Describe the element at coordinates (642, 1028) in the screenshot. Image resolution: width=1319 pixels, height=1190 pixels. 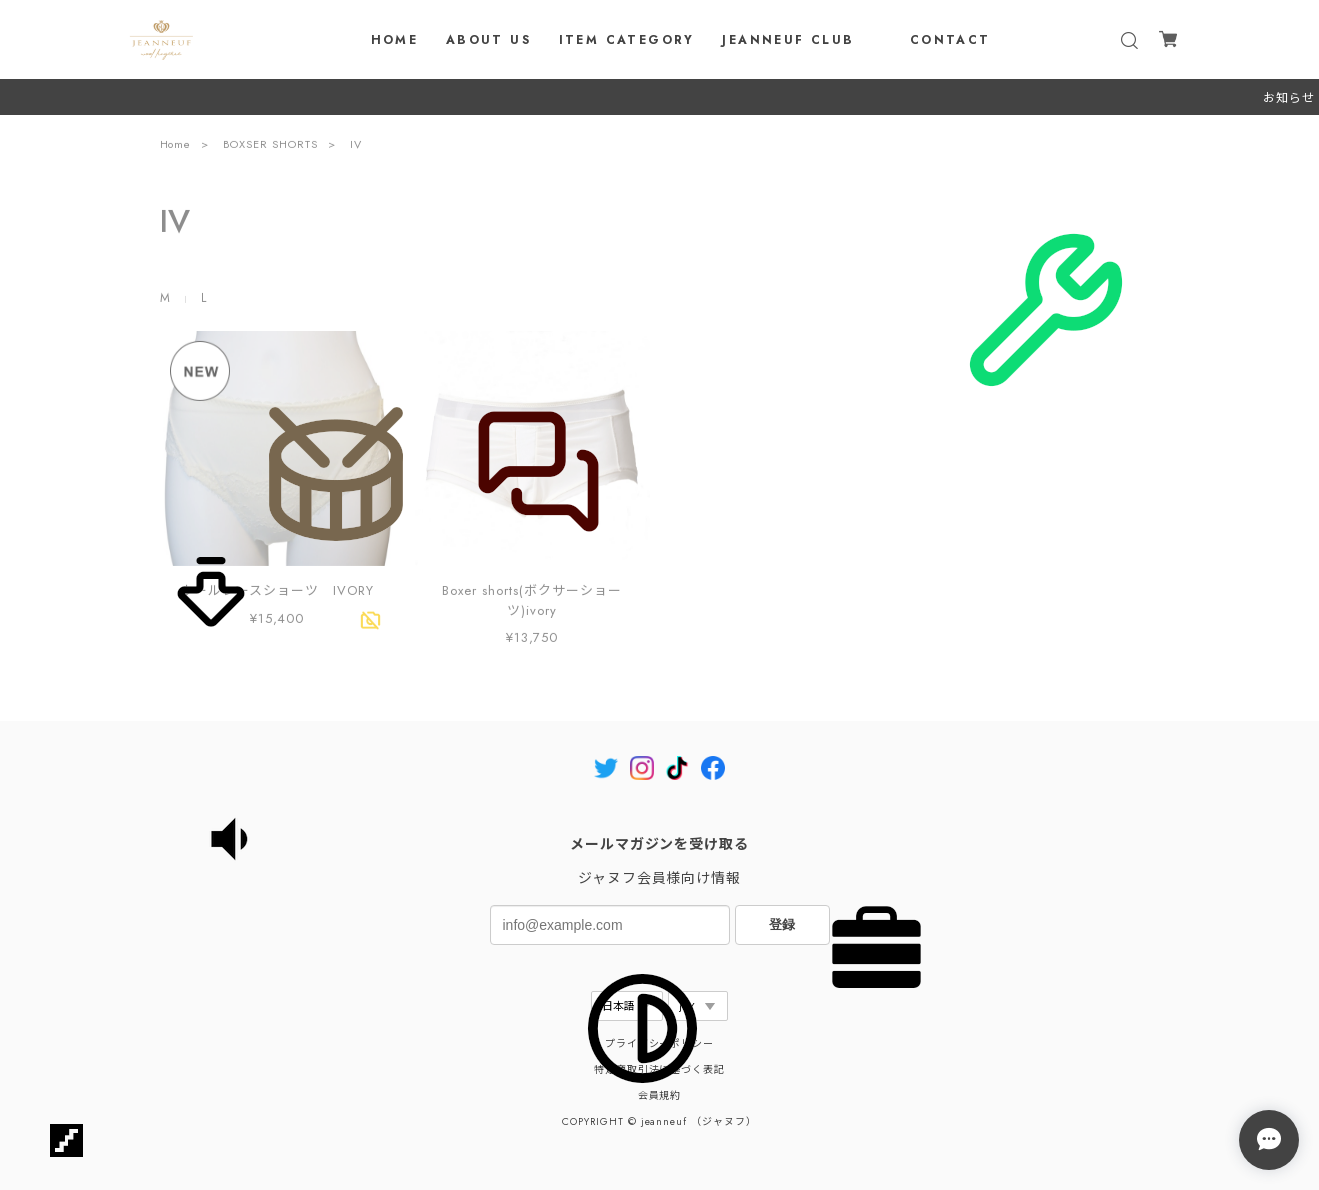
I see `adjust display contrast settings` at that location.